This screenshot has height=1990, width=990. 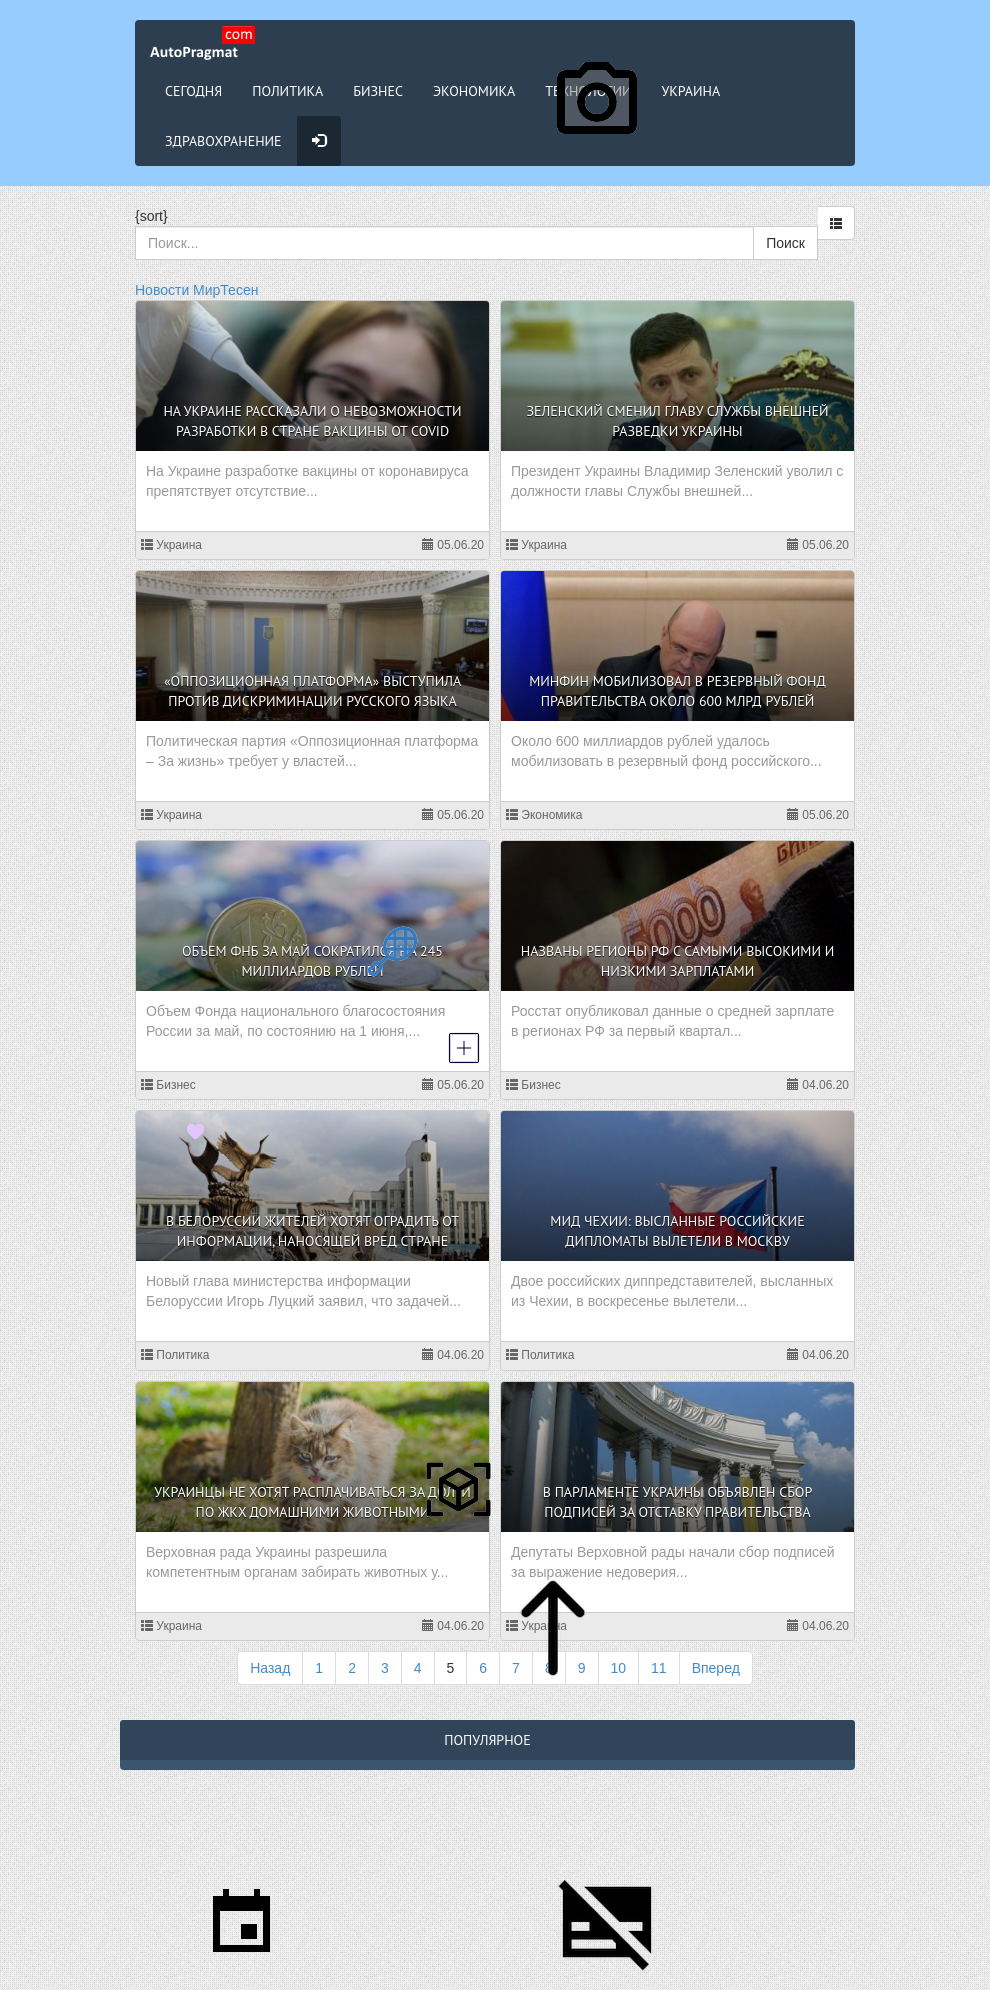 I want to click on add a new item or entry, so click(x=464, y=1048).